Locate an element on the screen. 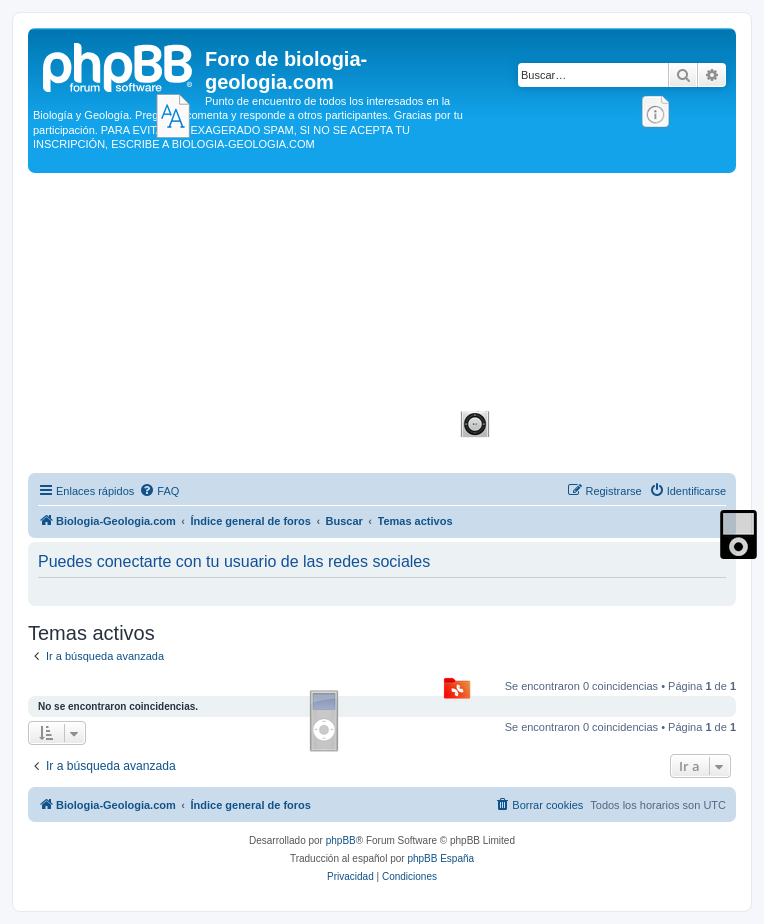 The height and width of the screenshot is (924, 764). iPod nano device connected is located at coordinates (324, 721).